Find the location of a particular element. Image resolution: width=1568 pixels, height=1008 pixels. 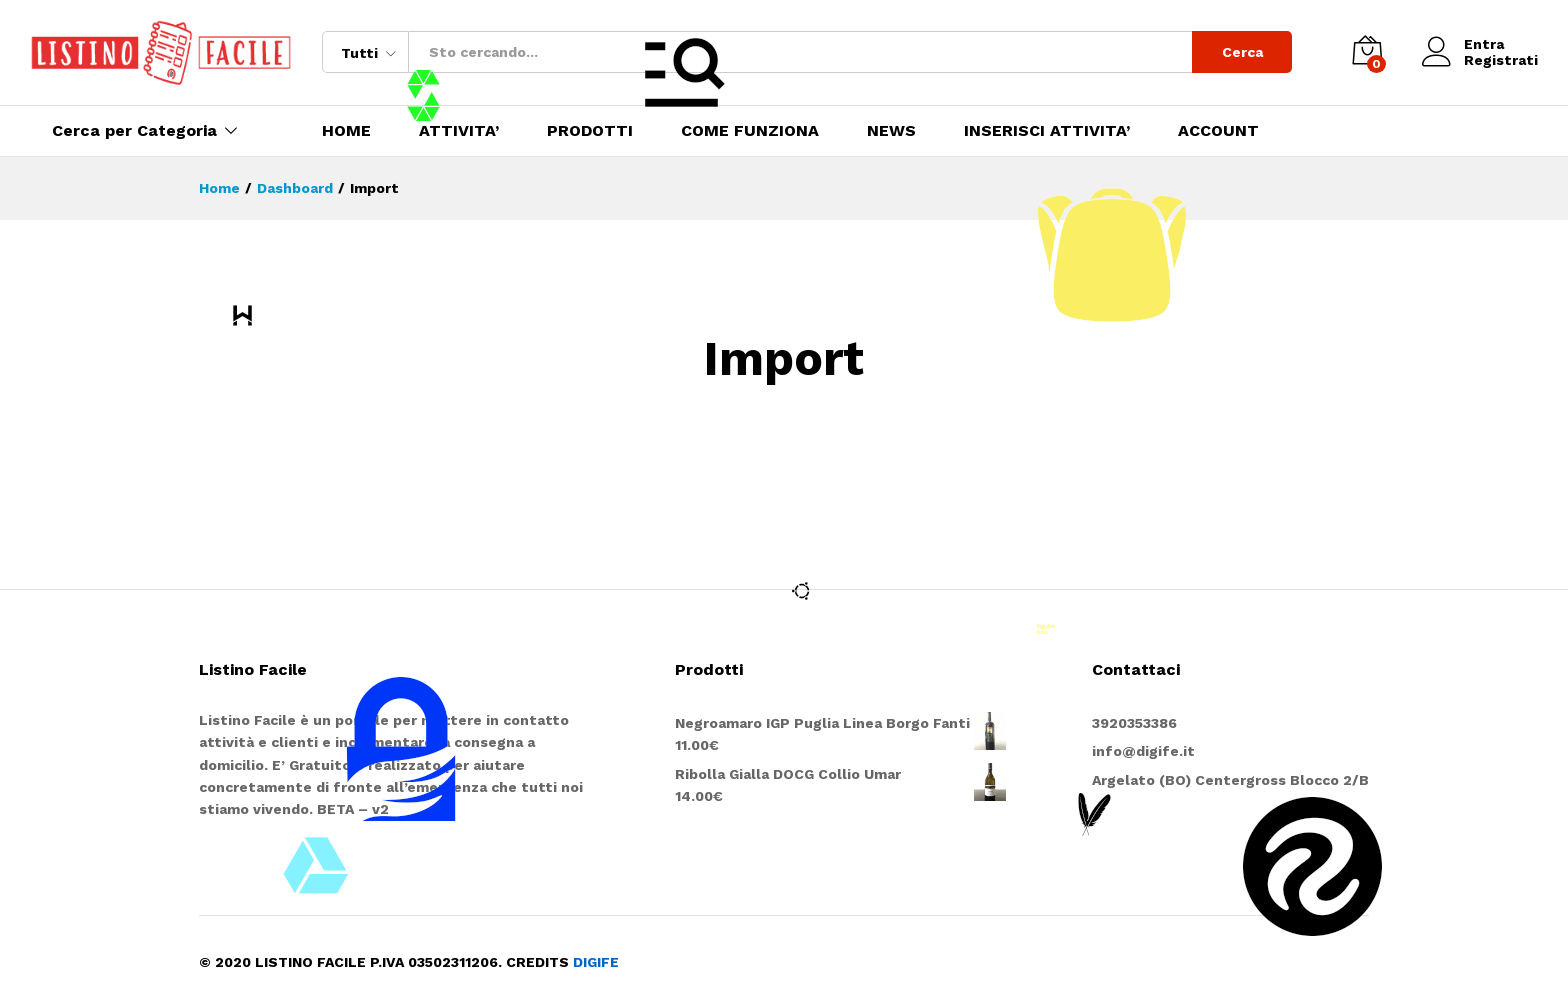

open Roboflow app or website is located at coordinates (1312, 866).